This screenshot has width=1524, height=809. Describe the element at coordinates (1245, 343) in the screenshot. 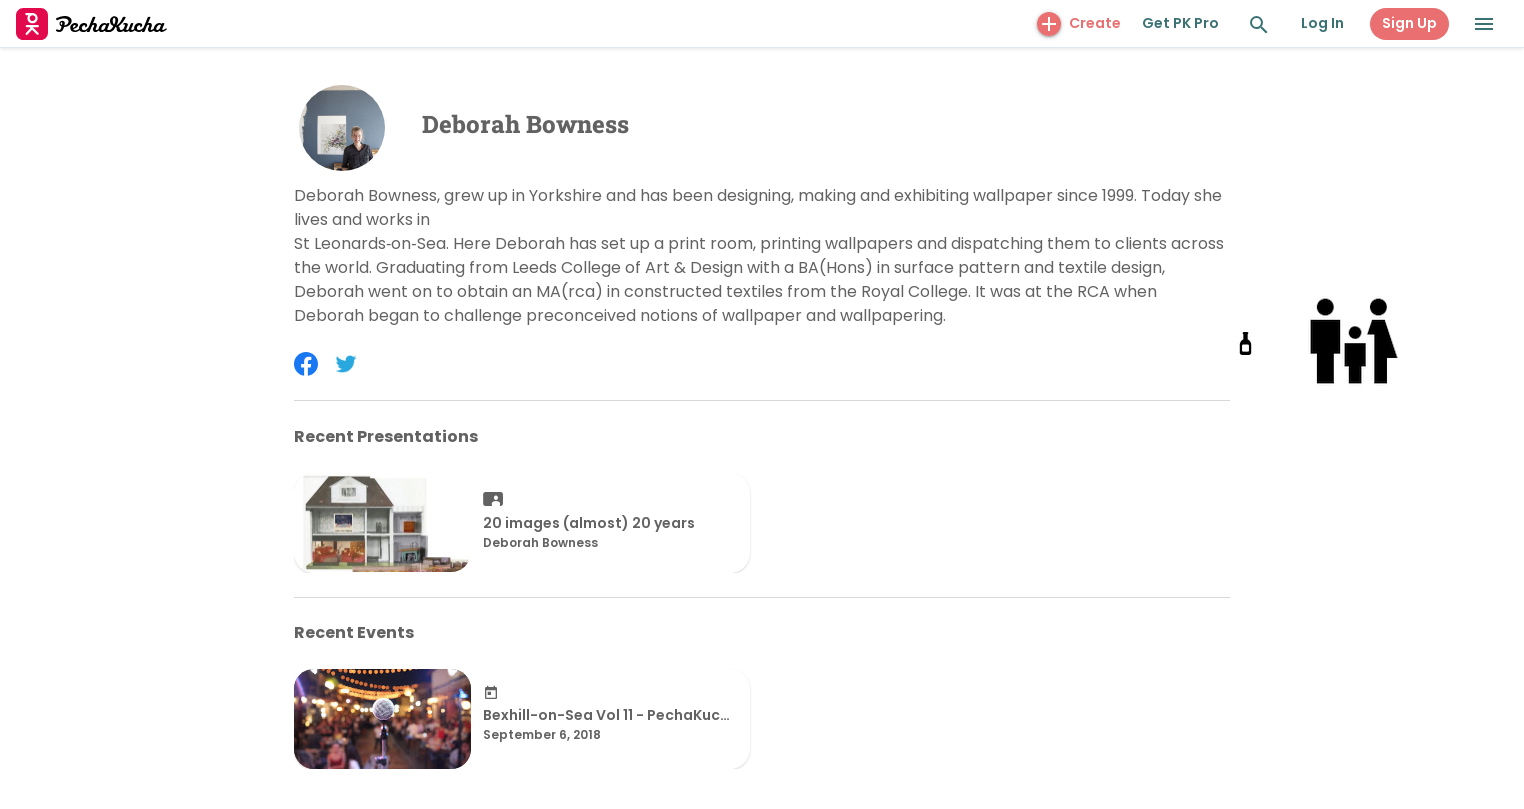

I see `browse wine selection or menu` at that location.